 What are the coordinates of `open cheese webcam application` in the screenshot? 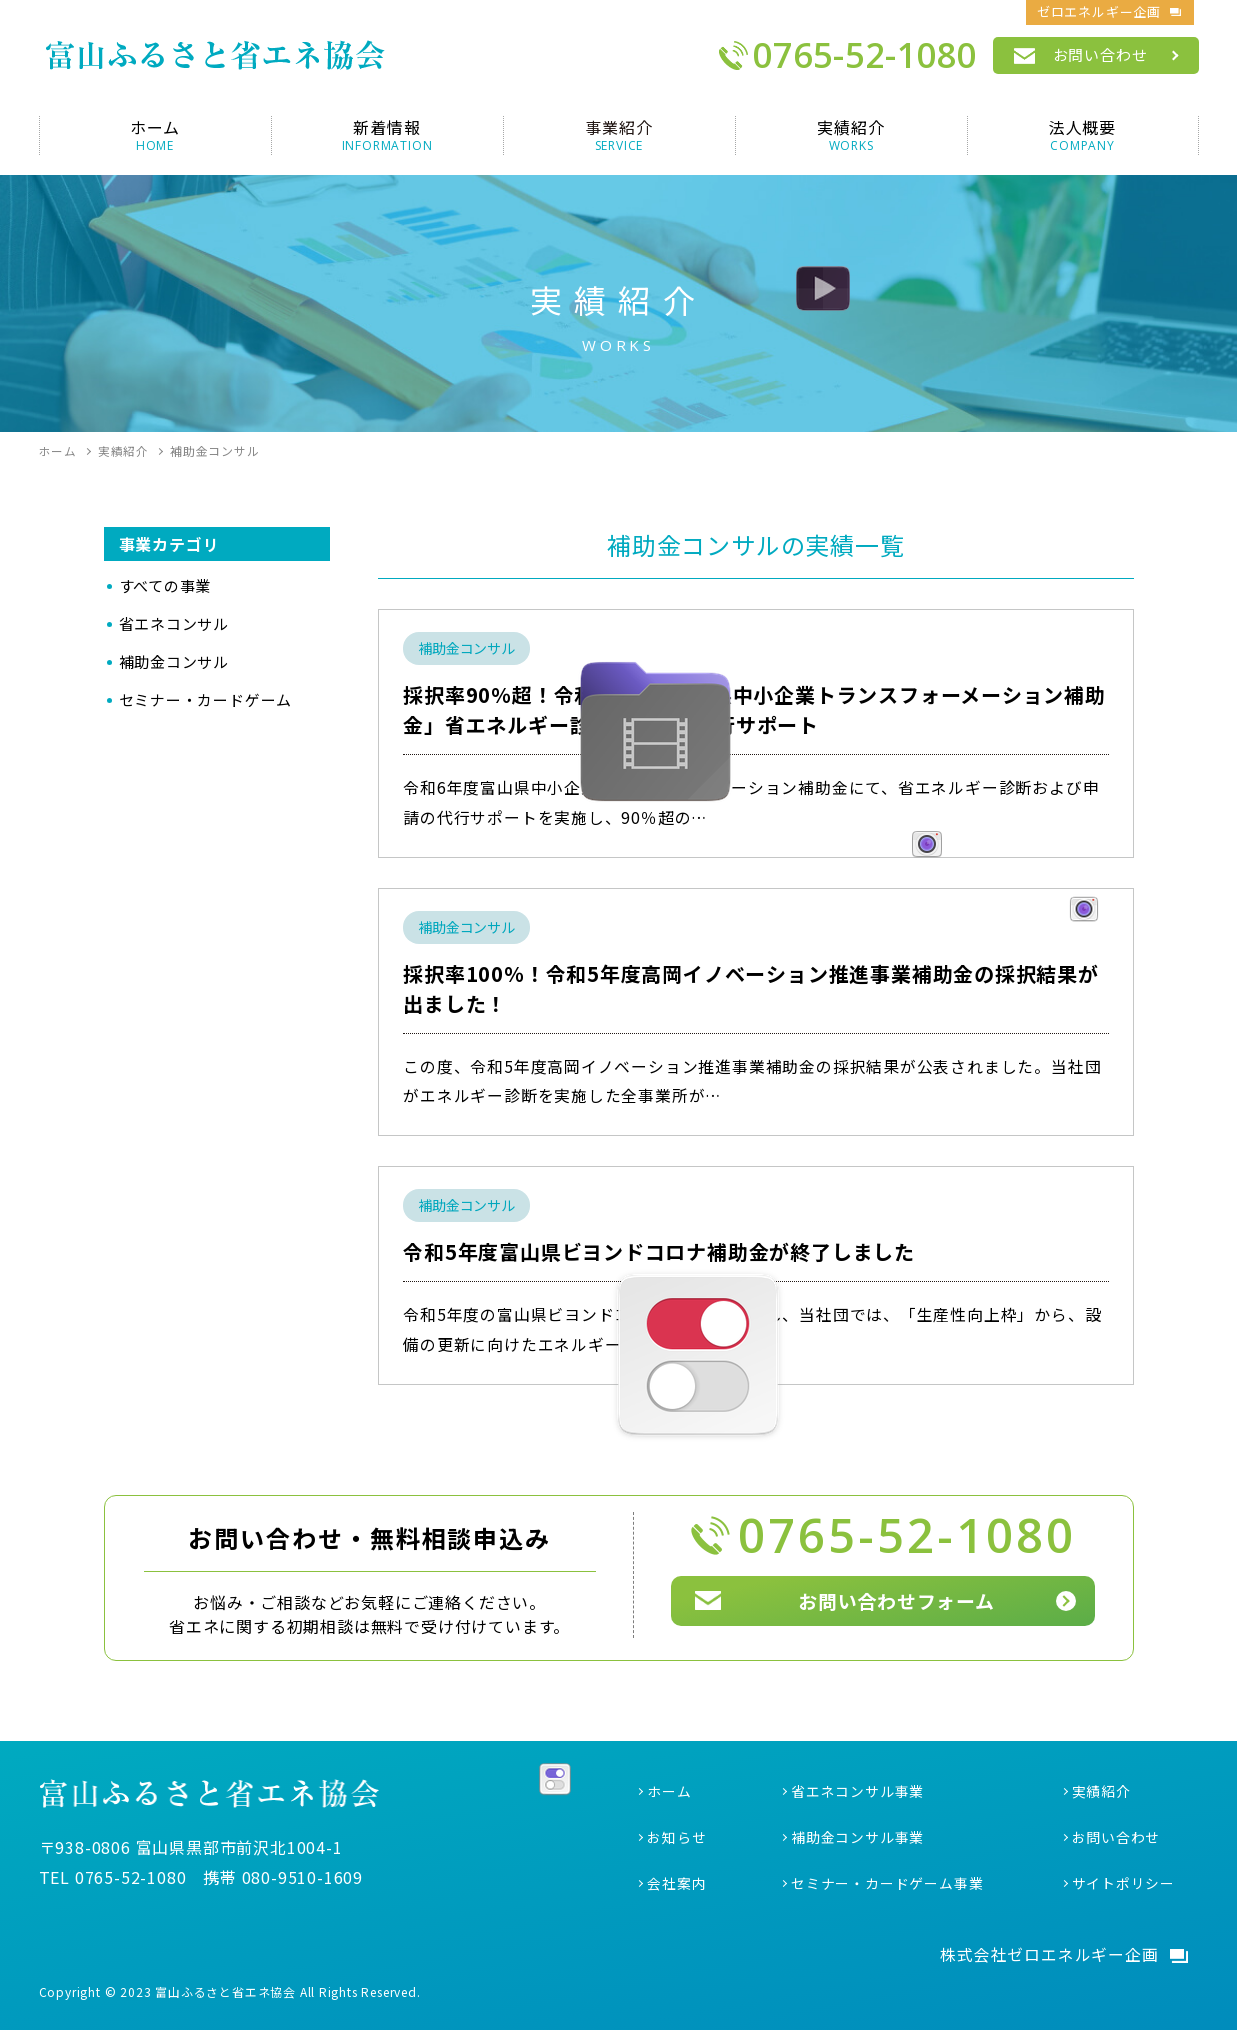 It's located at (1084, 909).